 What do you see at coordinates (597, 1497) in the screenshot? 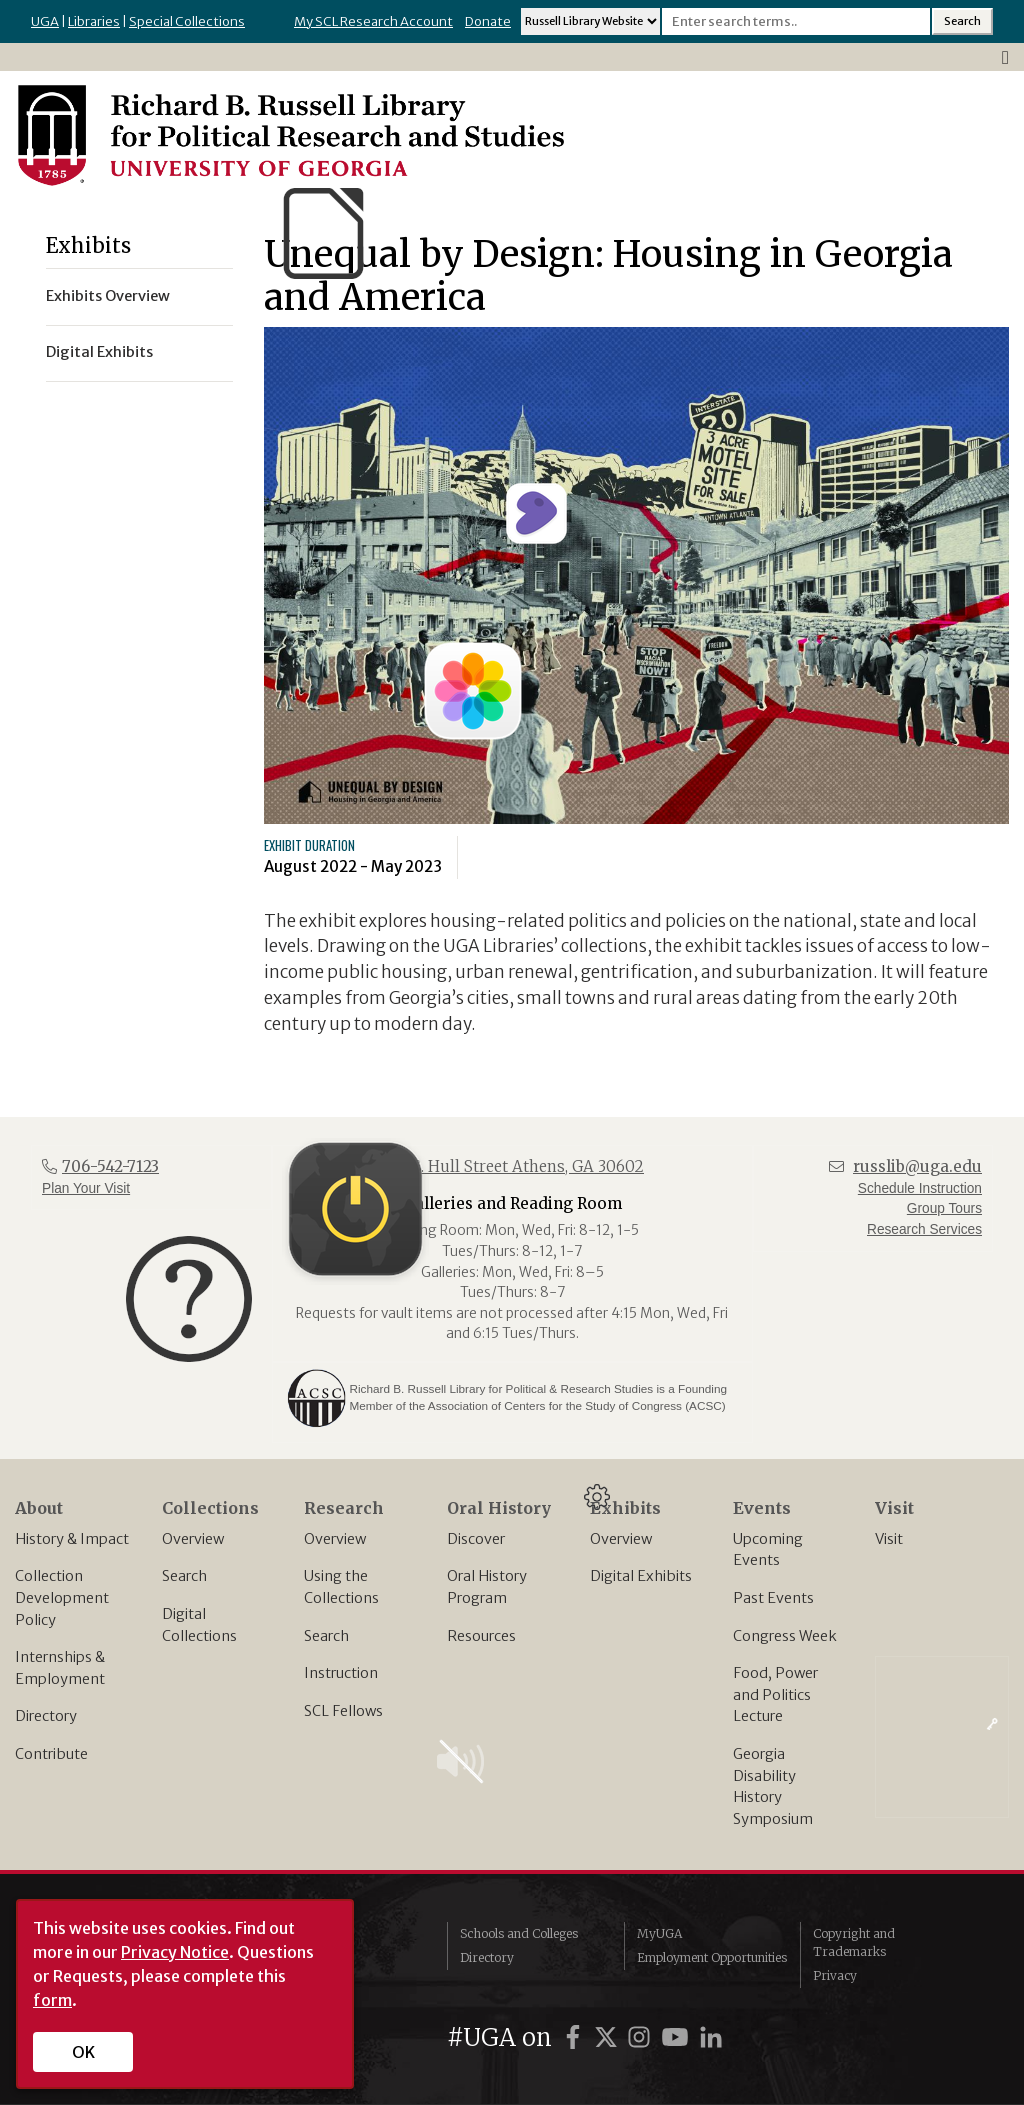
I see `access application settings or preferences` at bounding box center [597, 1497].